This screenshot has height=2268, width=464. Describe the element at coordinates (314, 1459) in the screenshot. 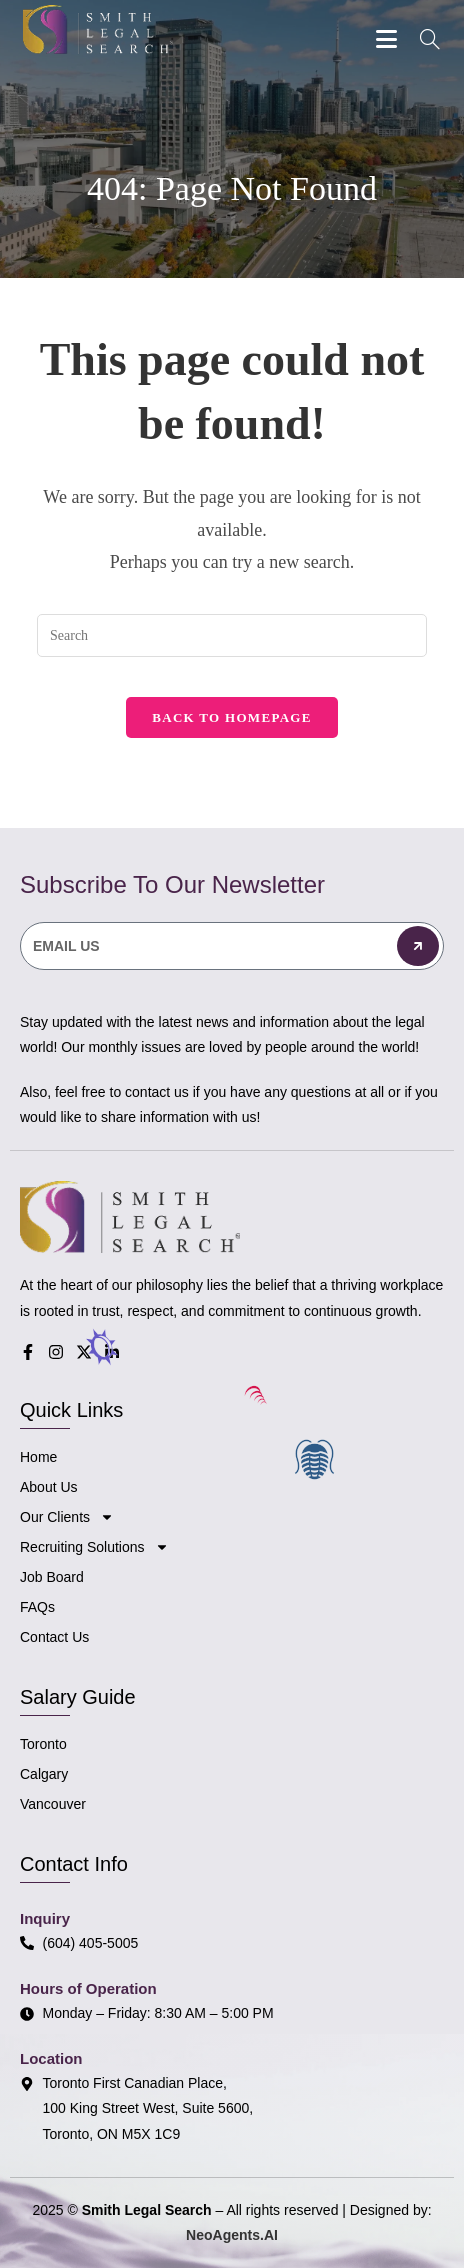

I see `trilobite fossil icon for a paleontology or natural history app` at that location.